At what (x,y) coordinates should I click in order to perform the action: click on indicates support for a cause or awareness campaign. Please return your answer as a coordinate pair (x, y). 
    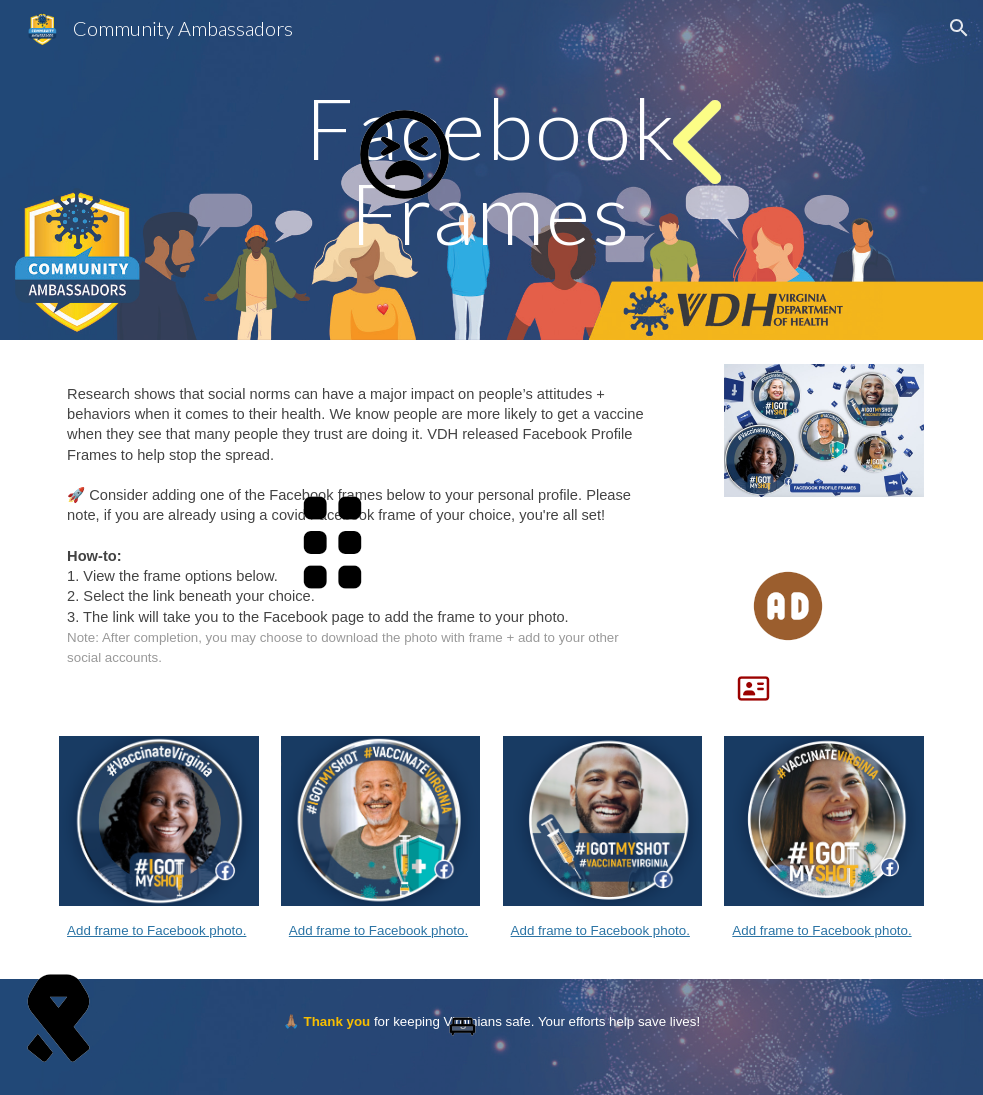
    Looking at the image, I should click on (58, 1019).